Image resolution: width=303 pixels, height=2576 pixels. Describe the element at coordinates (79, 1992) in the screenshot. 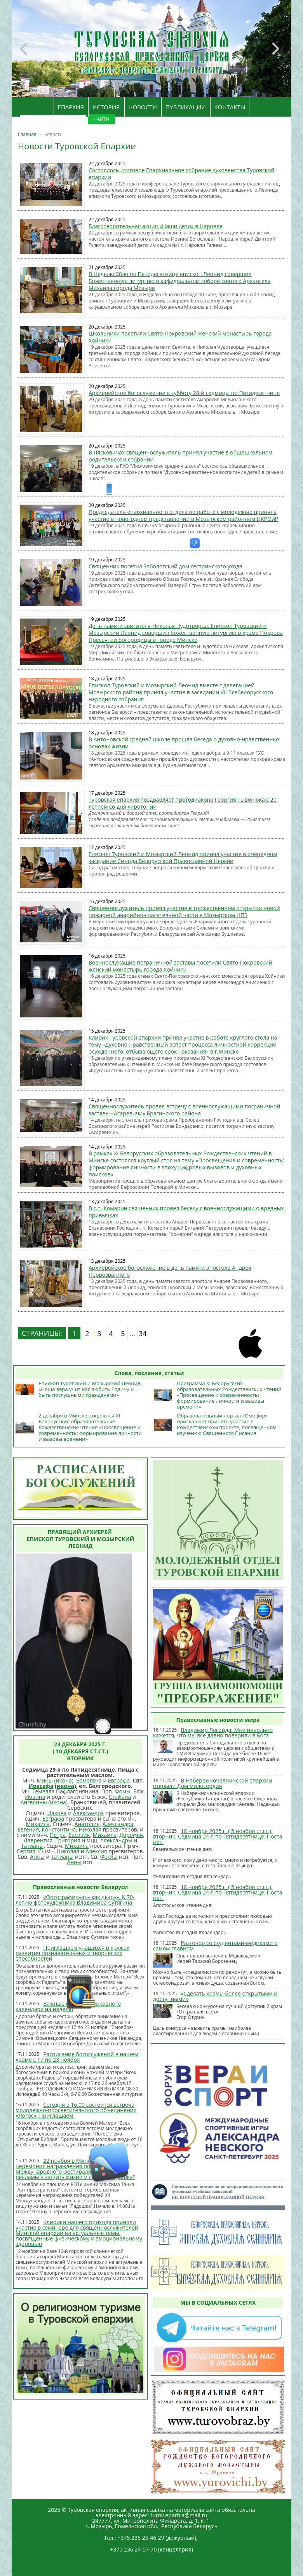

I see `indicates a locked RAID 1 storage array` at that location.